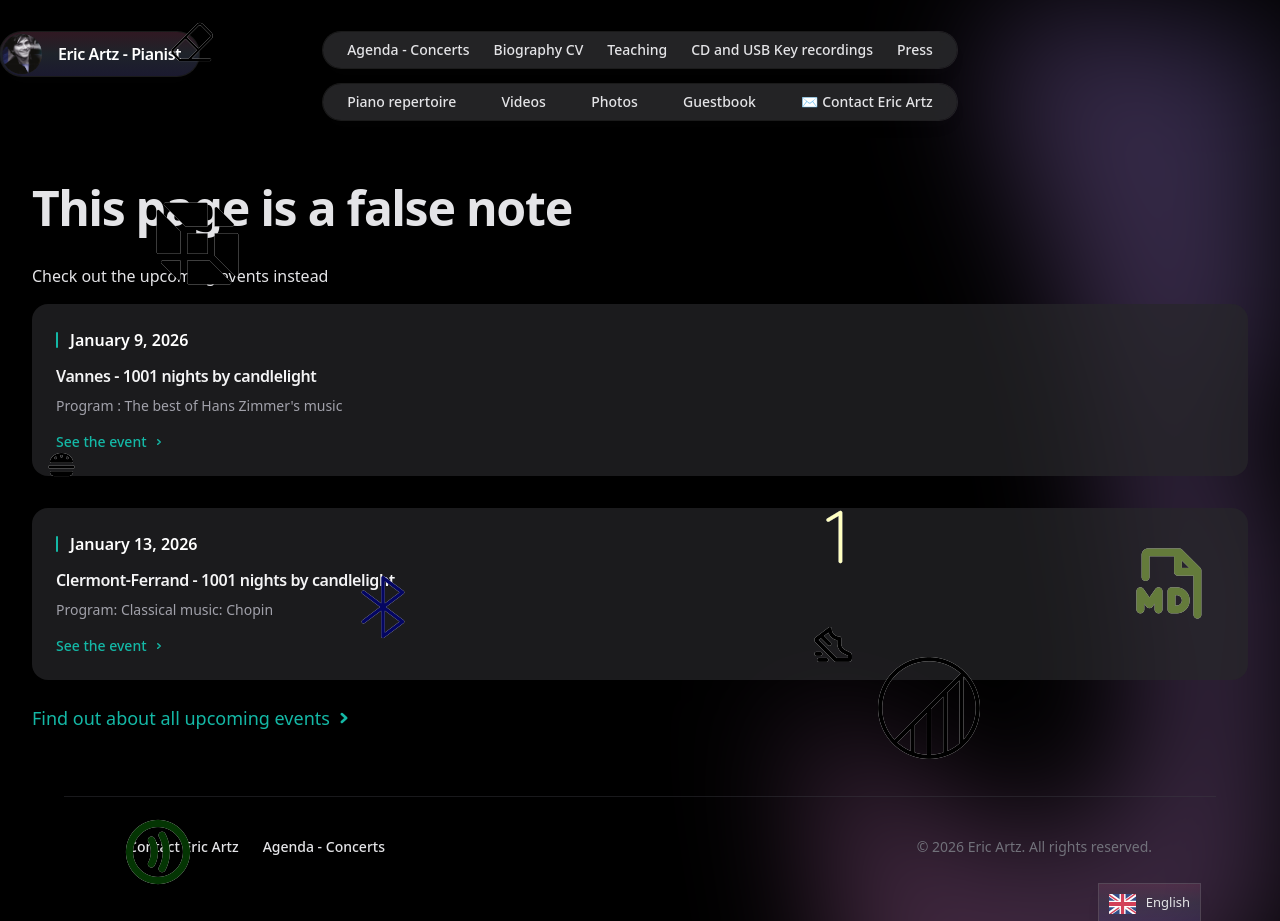 The image size is (1280, 921). Describe the element at coordinates (838, 537) in the screenshot. I see `indicates first place or top ranking` at that location.